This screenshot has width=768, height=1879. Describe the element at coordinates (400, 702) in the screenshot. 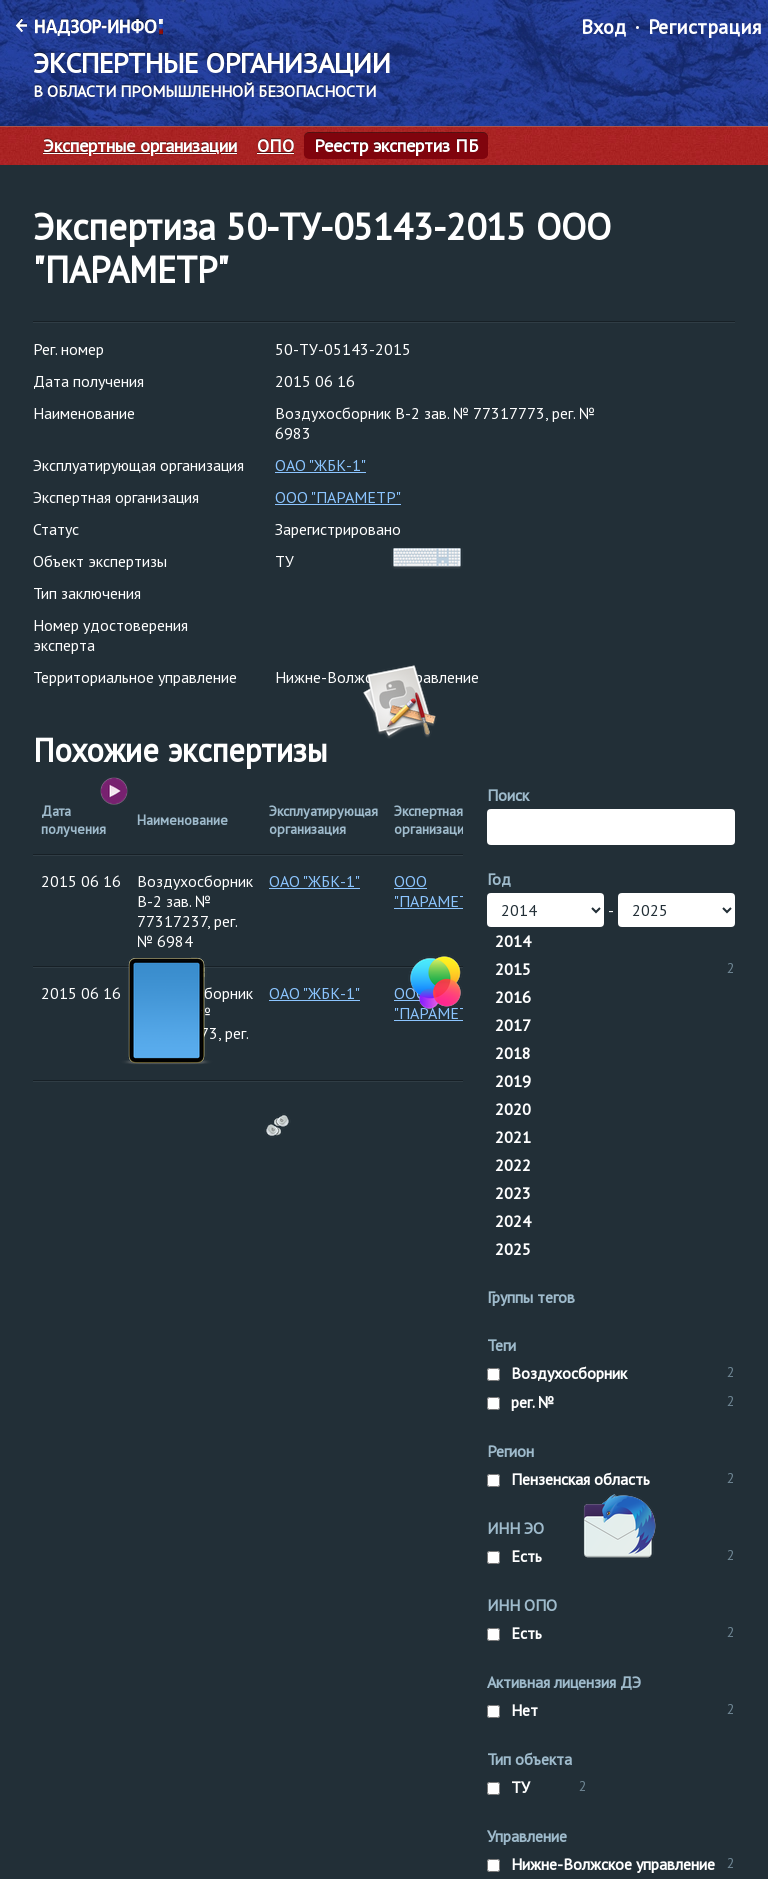

I see `python application or script runner` at that location.